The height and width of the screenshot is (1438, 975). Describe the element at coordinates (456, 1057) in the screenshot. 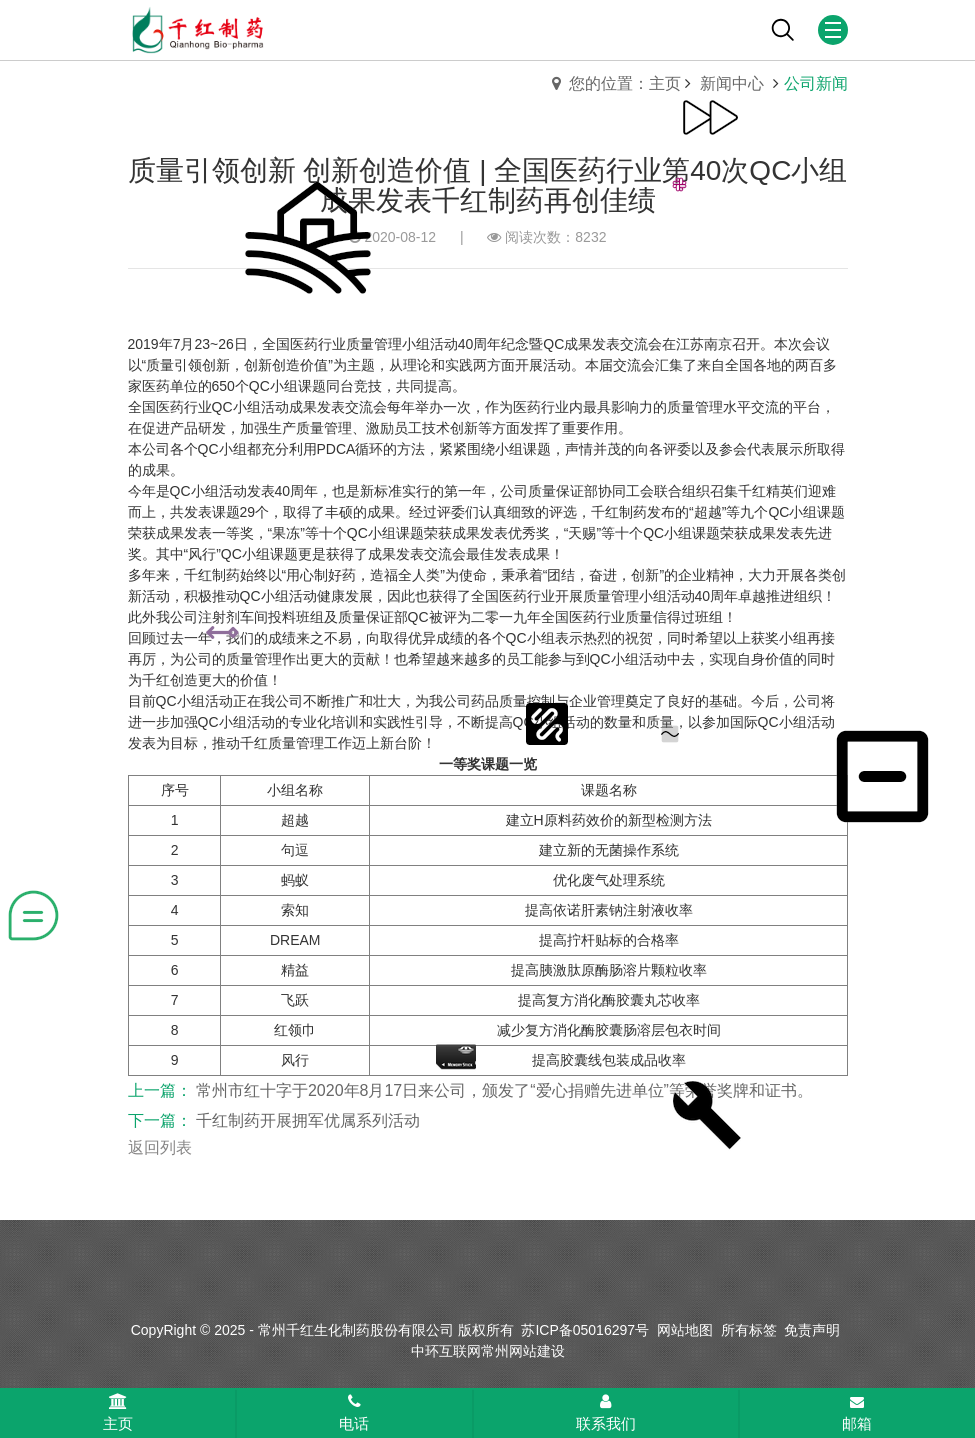

I see `access memory stick storage device` at that location.